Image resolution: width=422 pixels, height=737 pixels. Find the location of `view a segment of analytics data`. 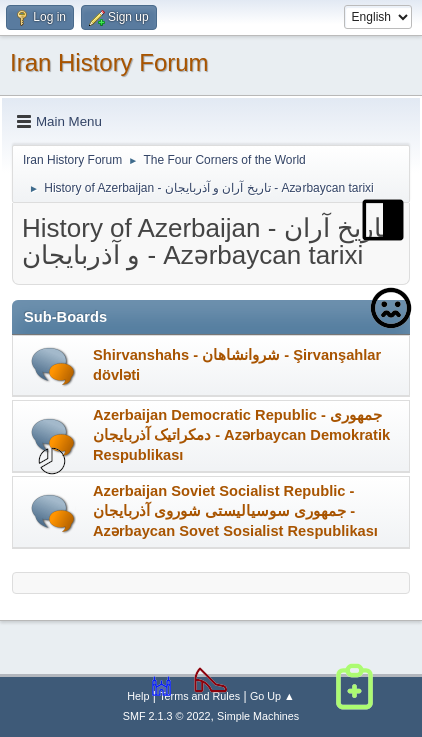

view a segment of analytics data is located at coordinates (52, 461).